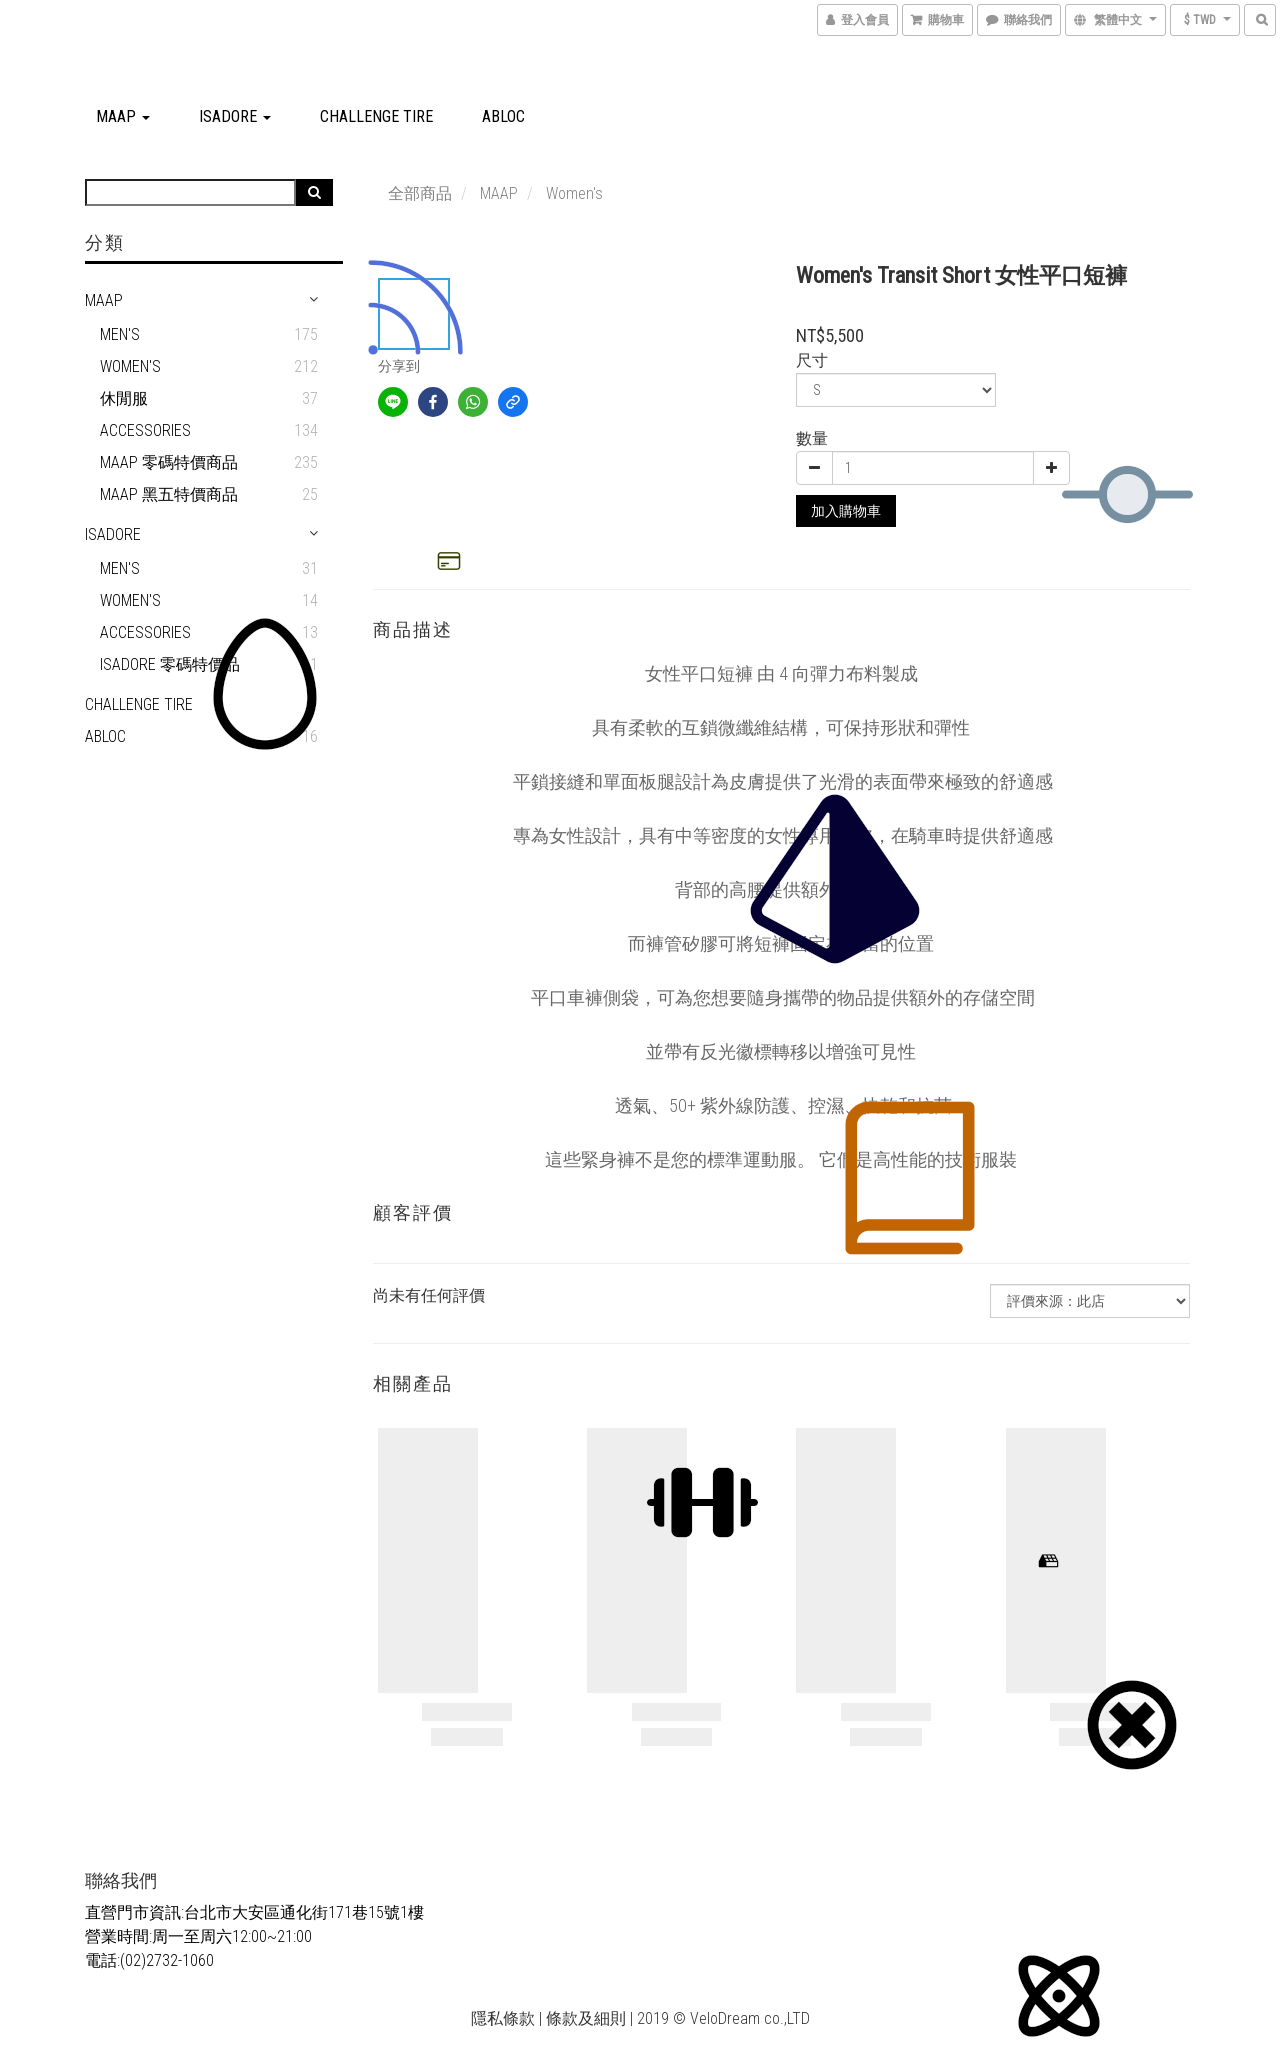 The image size is (1280, 2065). Describe the element at coordinates (449, 561) in the screenshot. I see `manage payment methods` at that location.